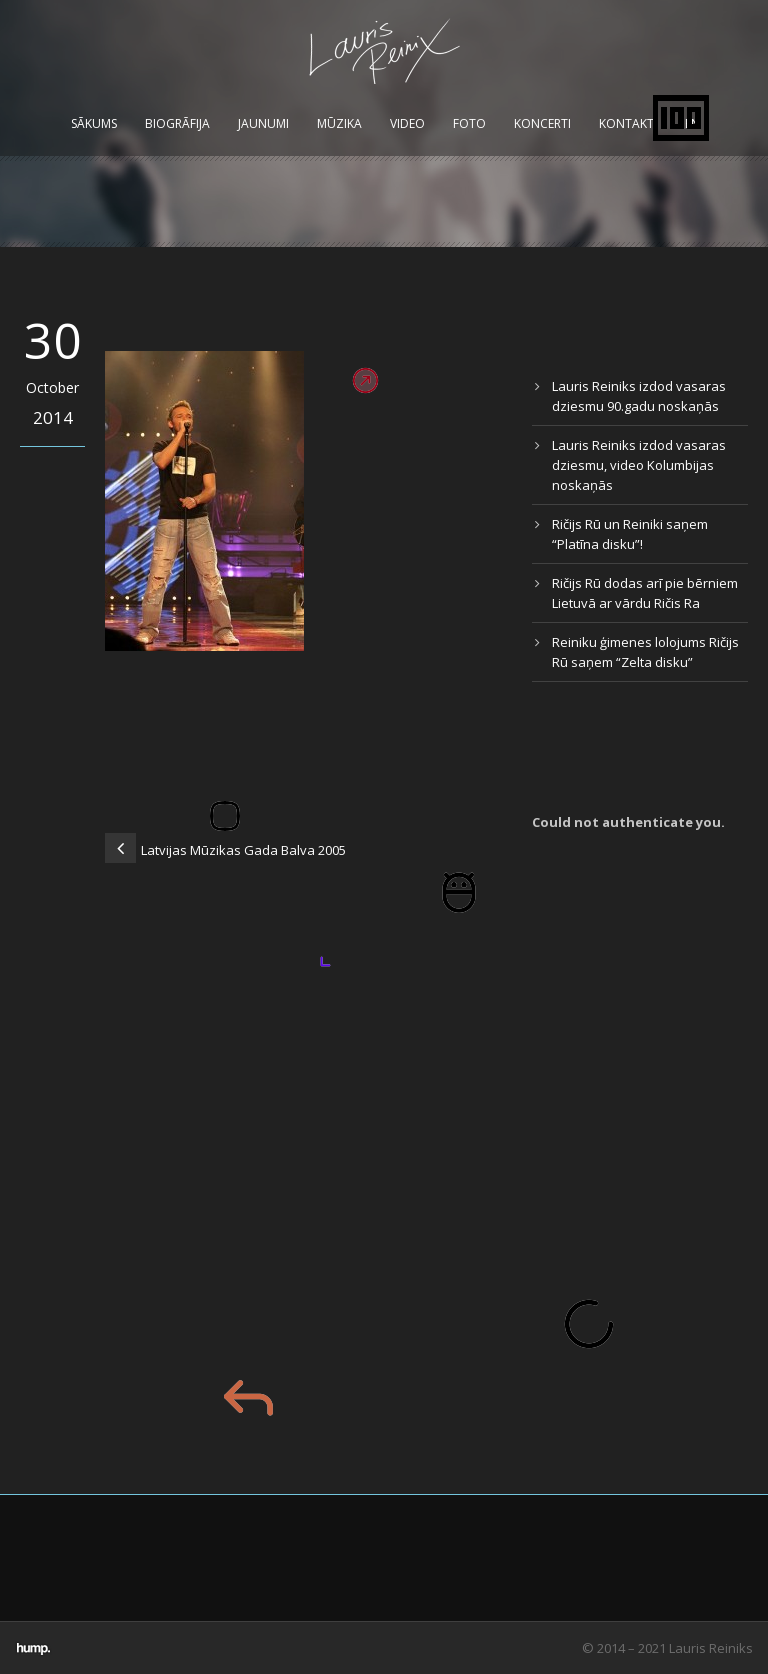 This screenshot has height=1674, width=768. Describe the element at coordinates (365, 380) in the screenshot. I see `open link in new tab or external window` at that location.